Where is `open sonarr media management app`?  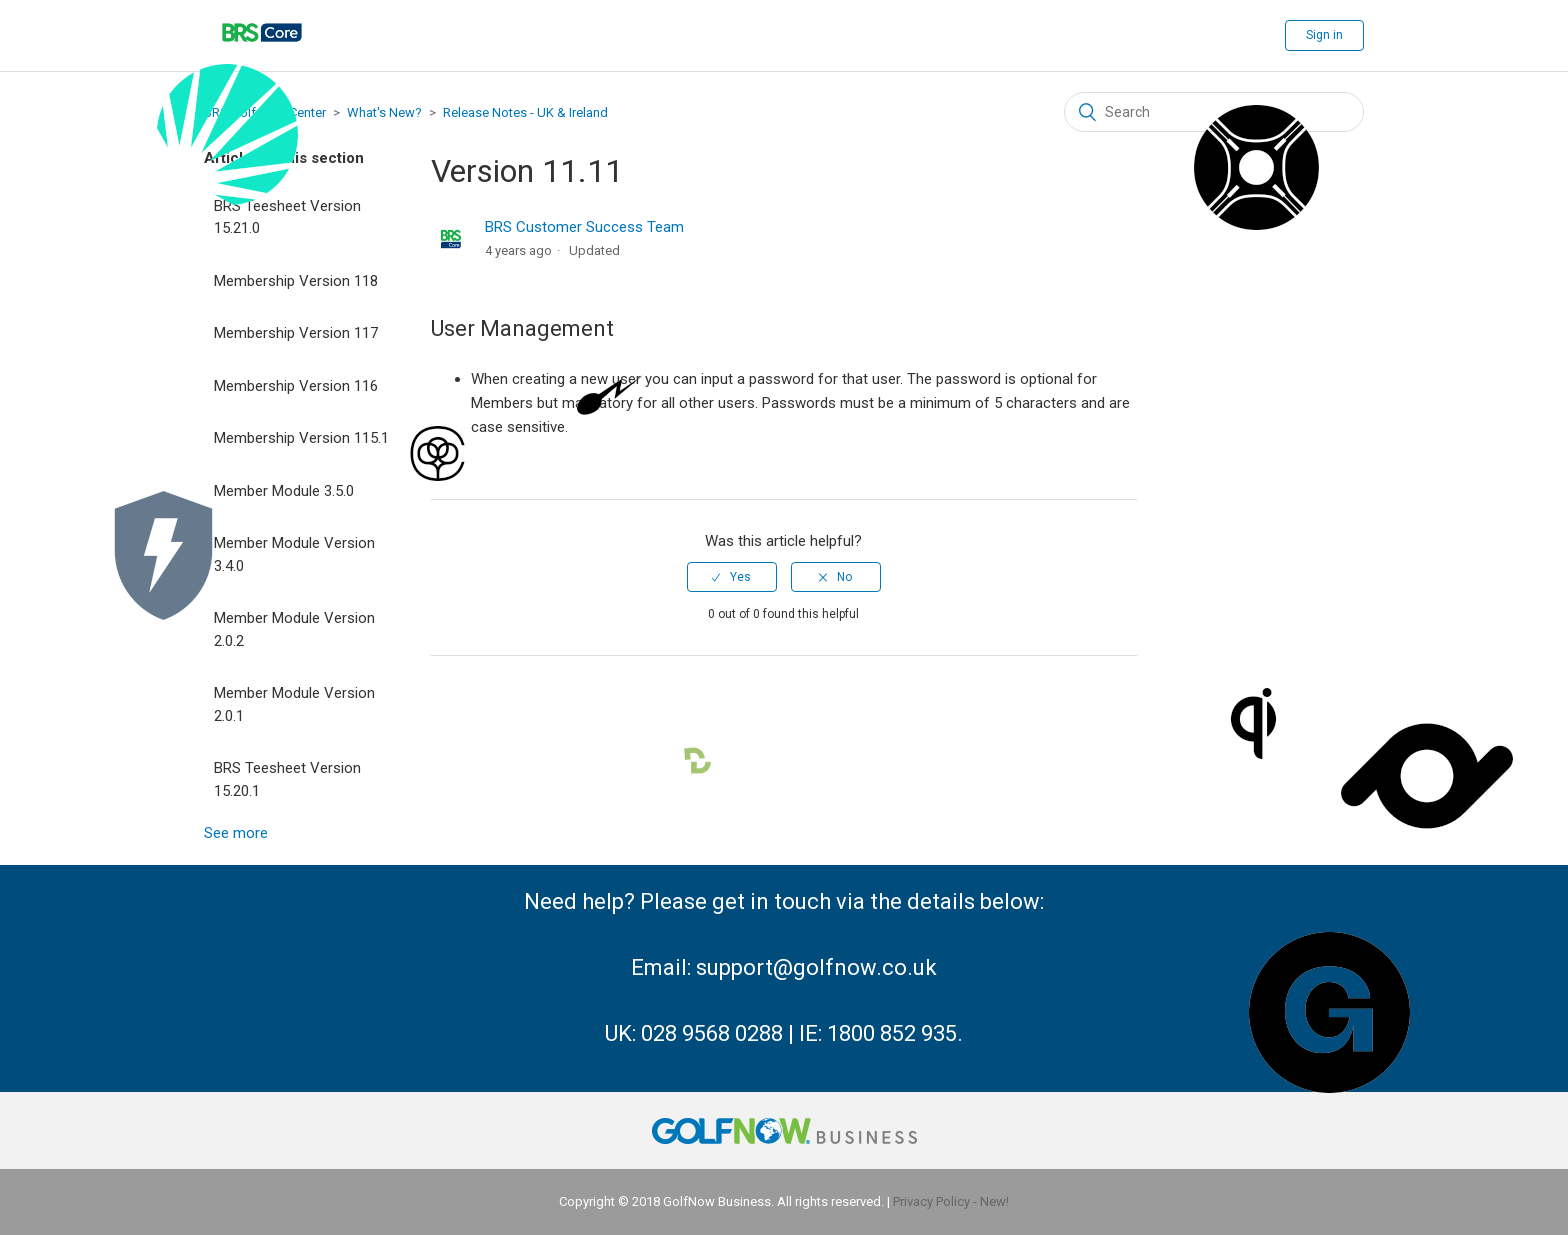 open sonarr media management app is located at coordinates (1256, 167).